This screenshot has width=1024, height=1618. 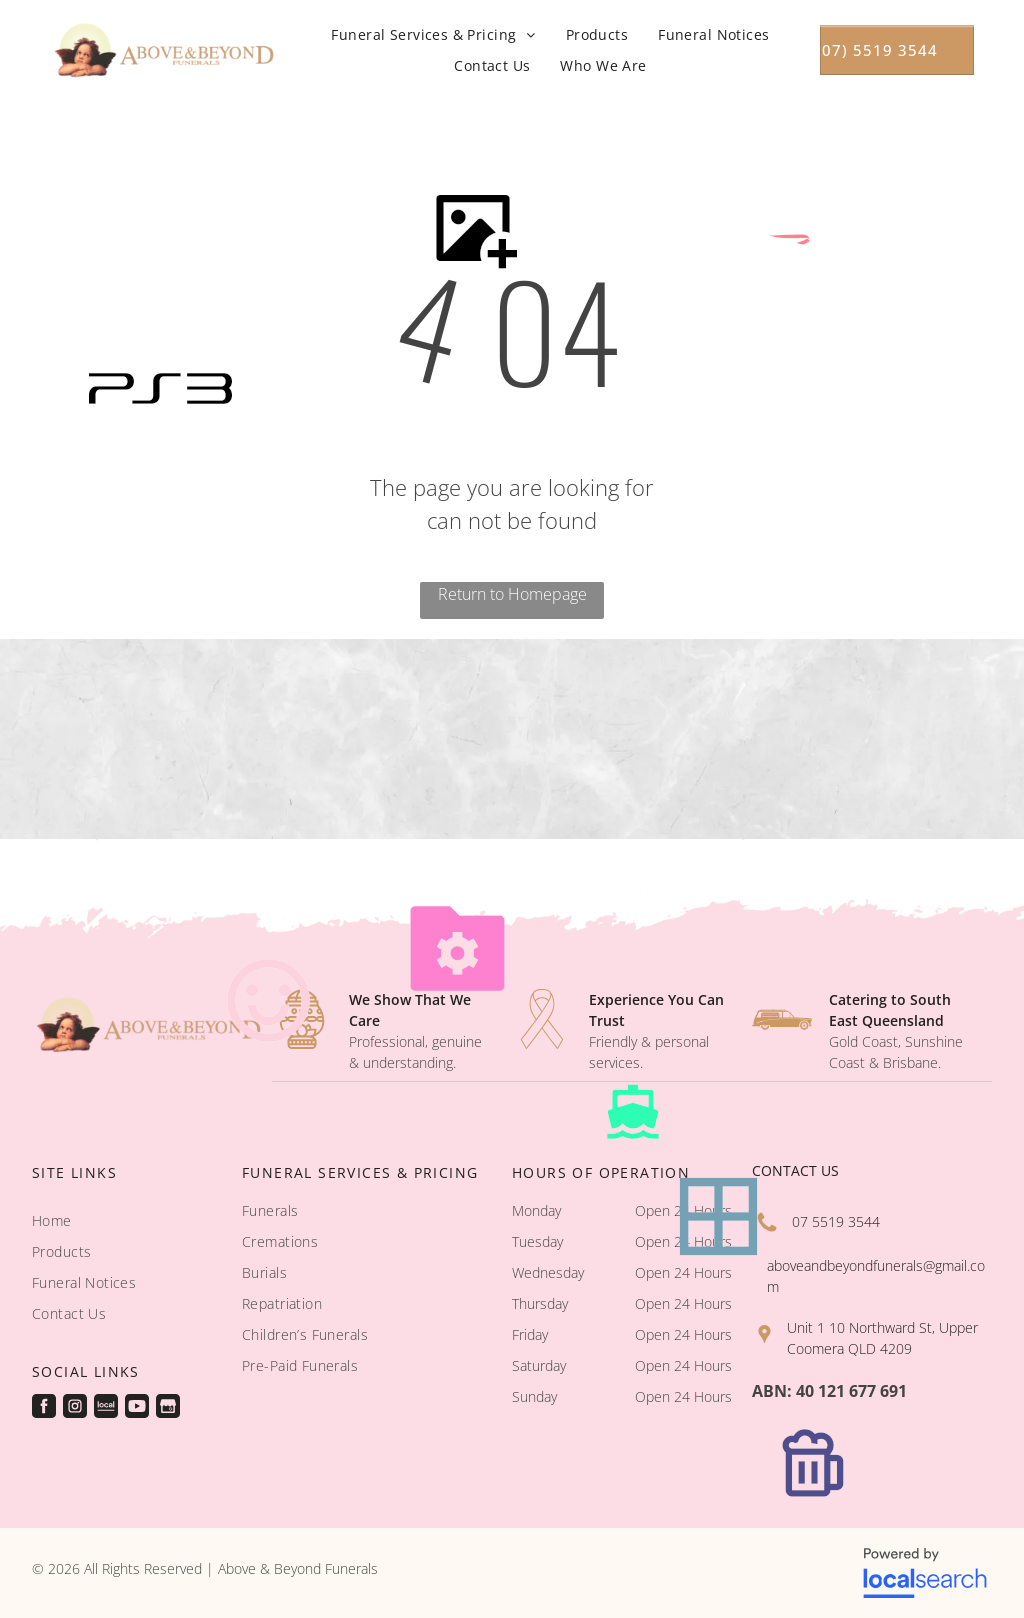 What do you see at coordinates (473, 228) in the screenshot?
I see `add a new image or photo` at bounding box center [473, 228].